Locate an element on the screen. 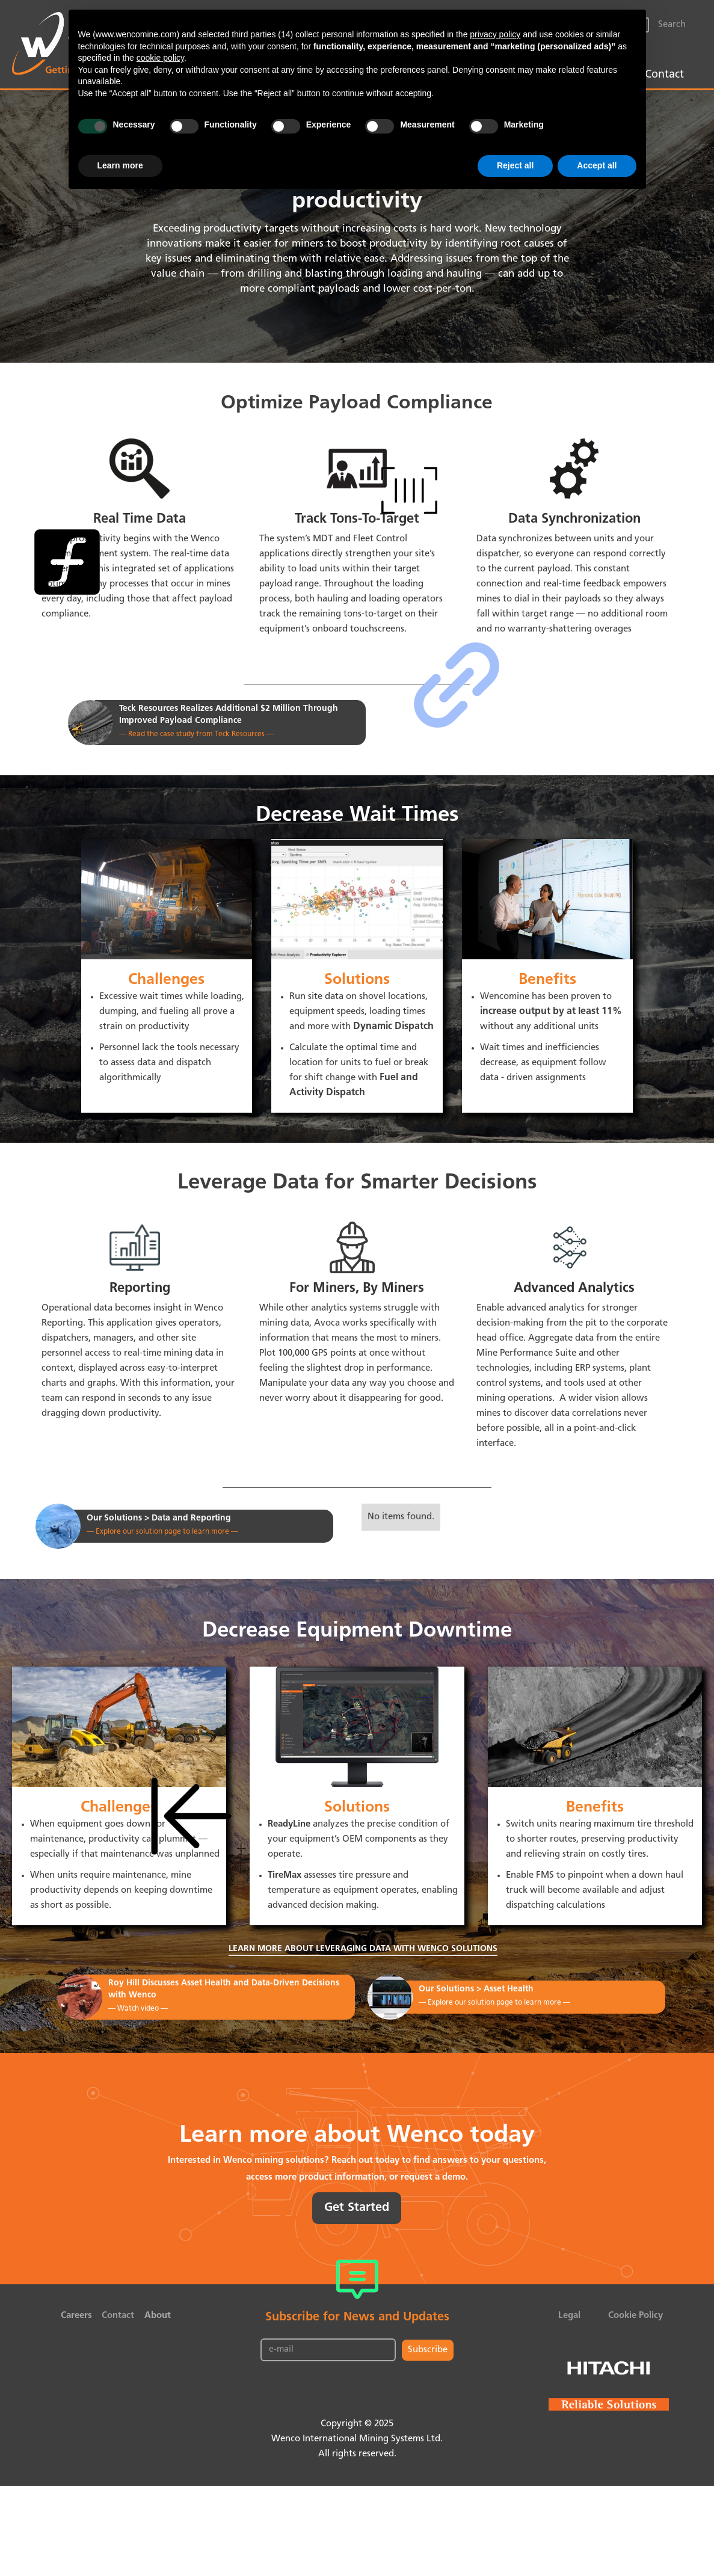  scan a barcode is located at coordinates (409, 490).